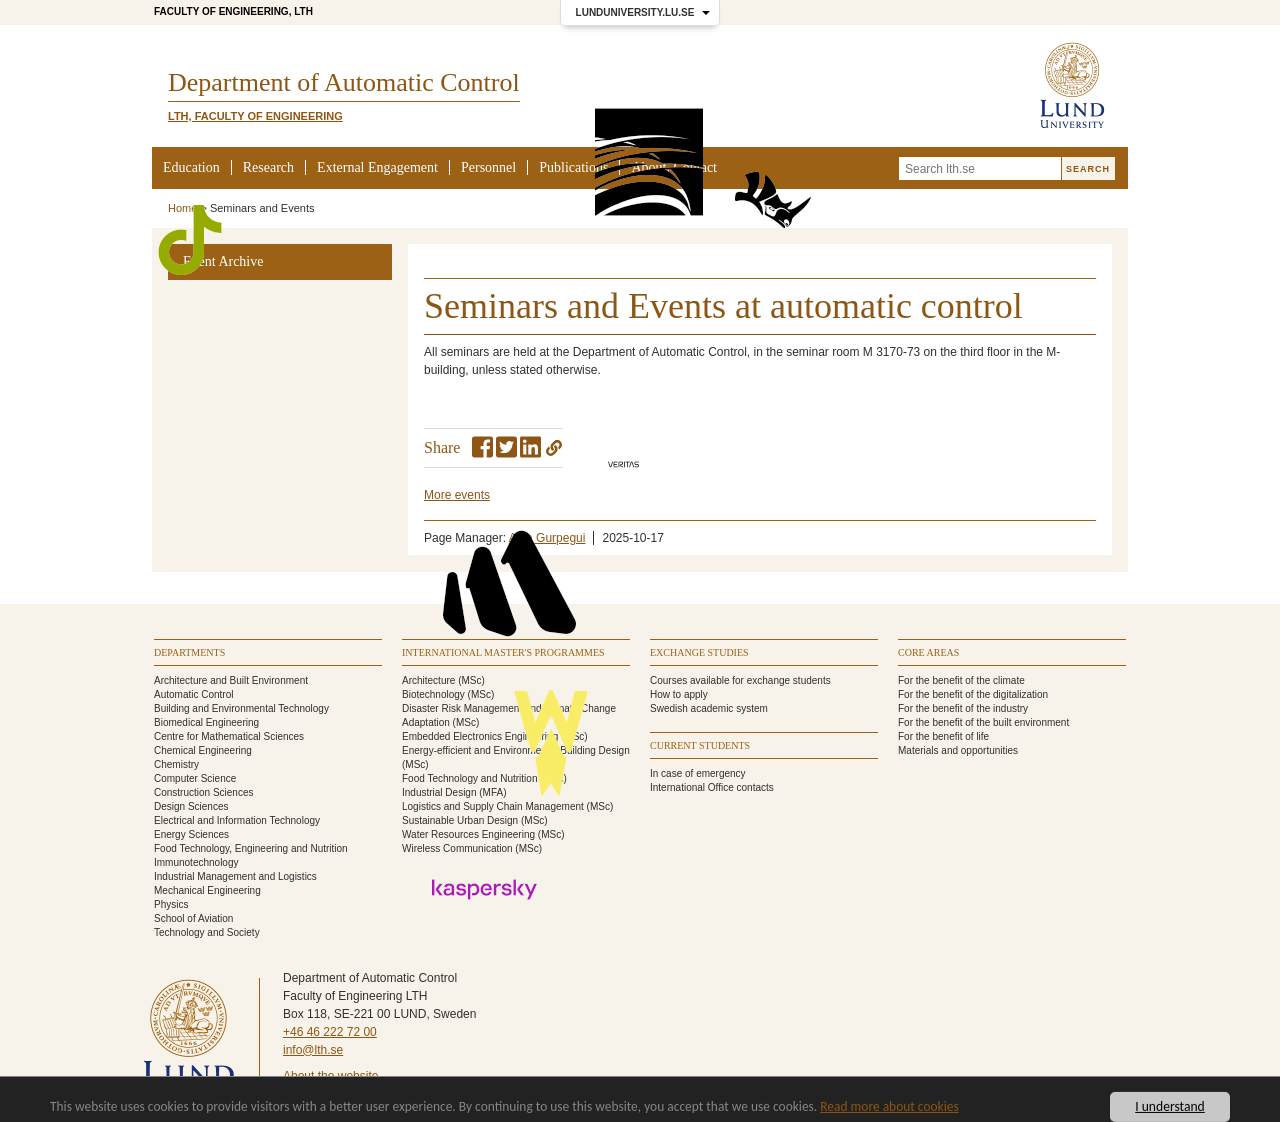 Image resolution: width=1280 pixels, height=1122 pixels. What do you see at coordinates (623, 464) in the screenshot?
I see `veritas brand logo` at bounding box center [623, 464].